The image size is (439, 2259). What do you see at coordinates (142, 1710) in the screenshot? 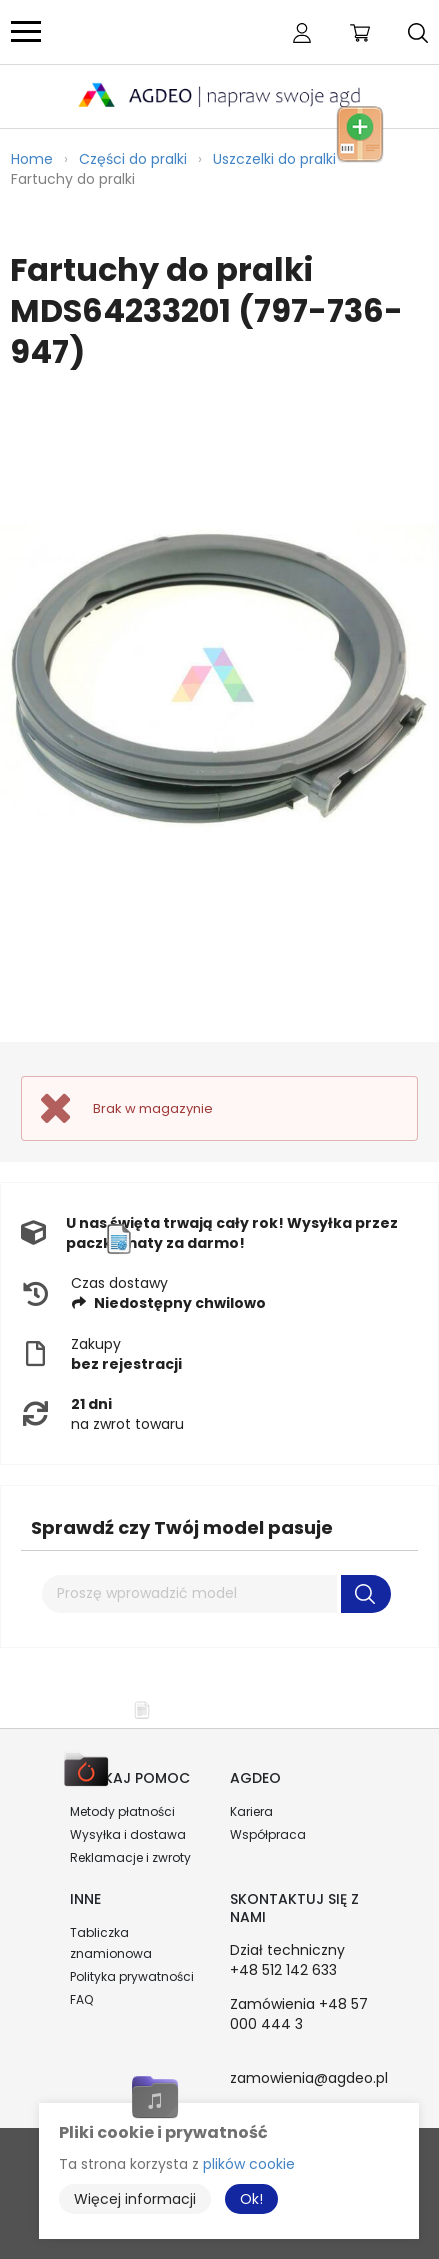
I see `open a text document` at bounding box center [142, 1710].